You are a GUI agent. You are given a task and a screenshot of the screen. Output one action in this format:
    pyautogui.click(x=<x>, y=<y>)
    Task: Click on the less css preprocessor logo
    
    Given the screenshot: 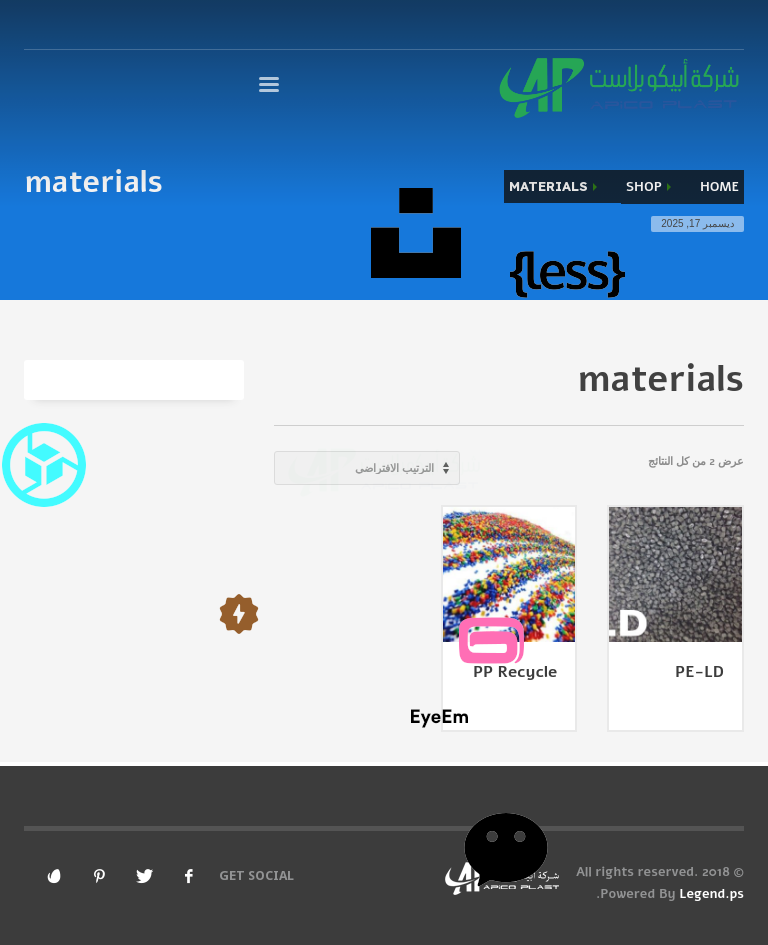 What is the action you would take?
    pyautogui.click(x=567, y=274)
    